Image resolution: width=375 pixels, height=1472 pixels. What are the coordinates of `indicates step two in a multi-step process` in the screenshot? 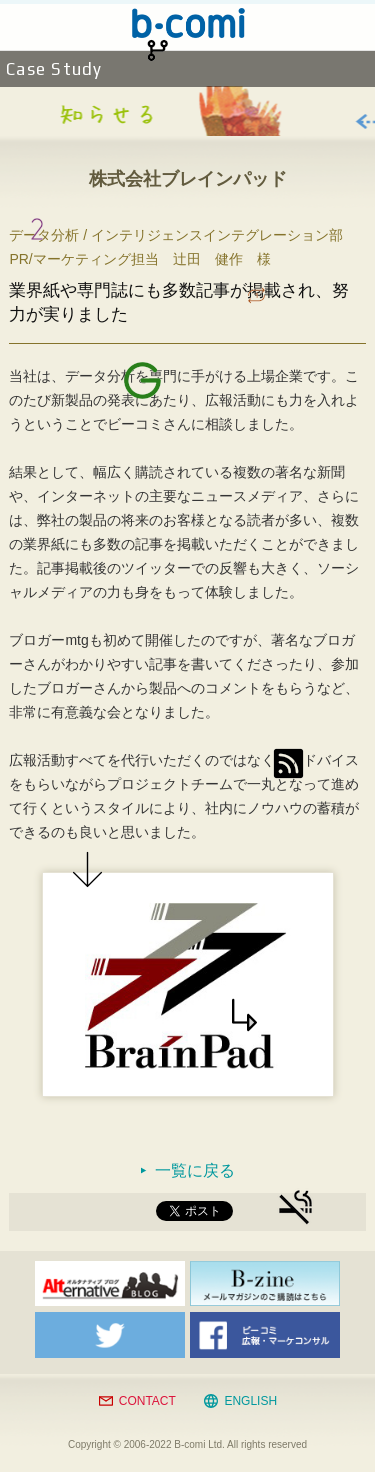 It's located at (37, 229).